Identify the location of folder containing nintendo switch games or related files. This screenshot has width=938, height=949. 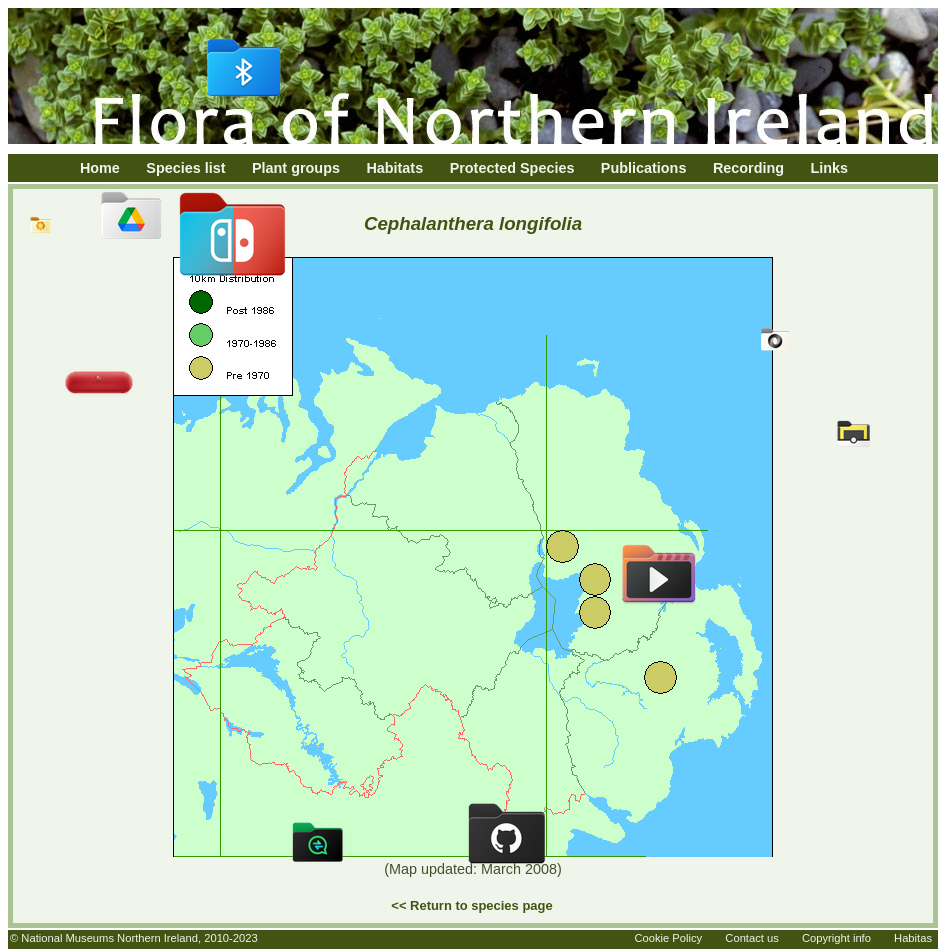
(232, 237).